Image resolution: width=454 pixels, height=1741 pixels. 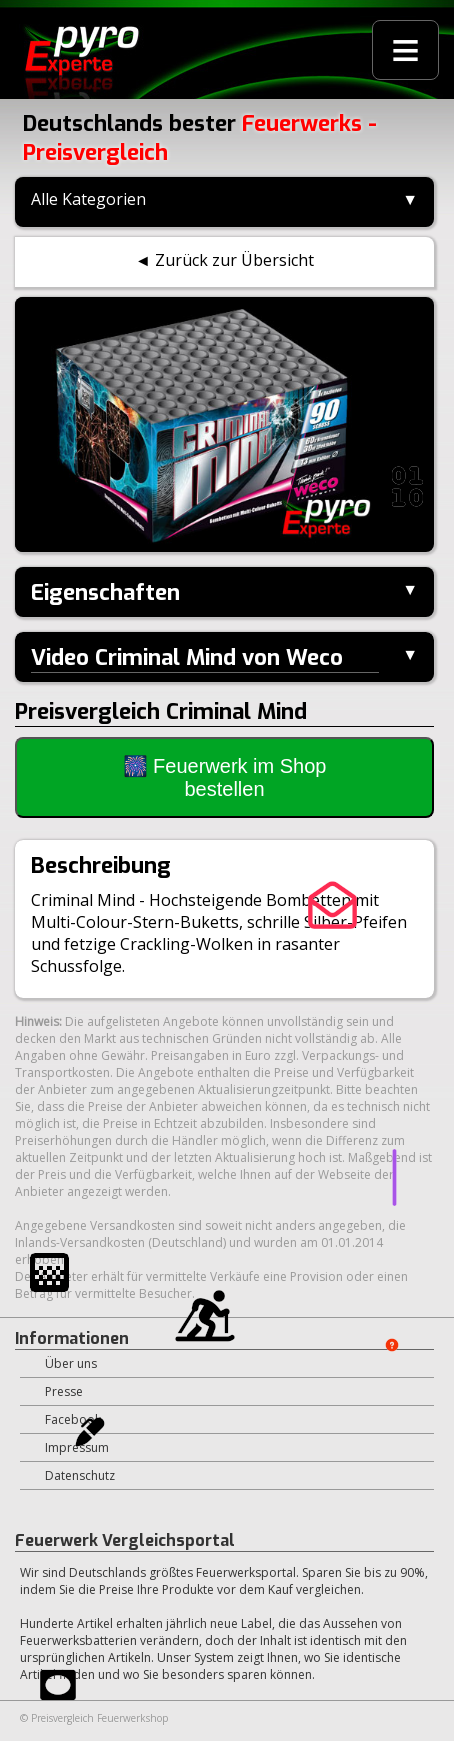 I want to click on apply a gradient effect to an image, so click(x=49, y=1272).